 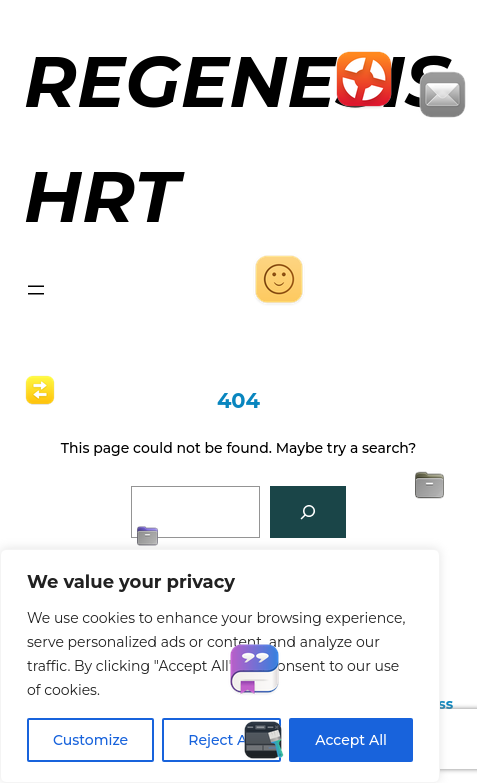 I want to click on open the files application, so click(x=147, y=535).